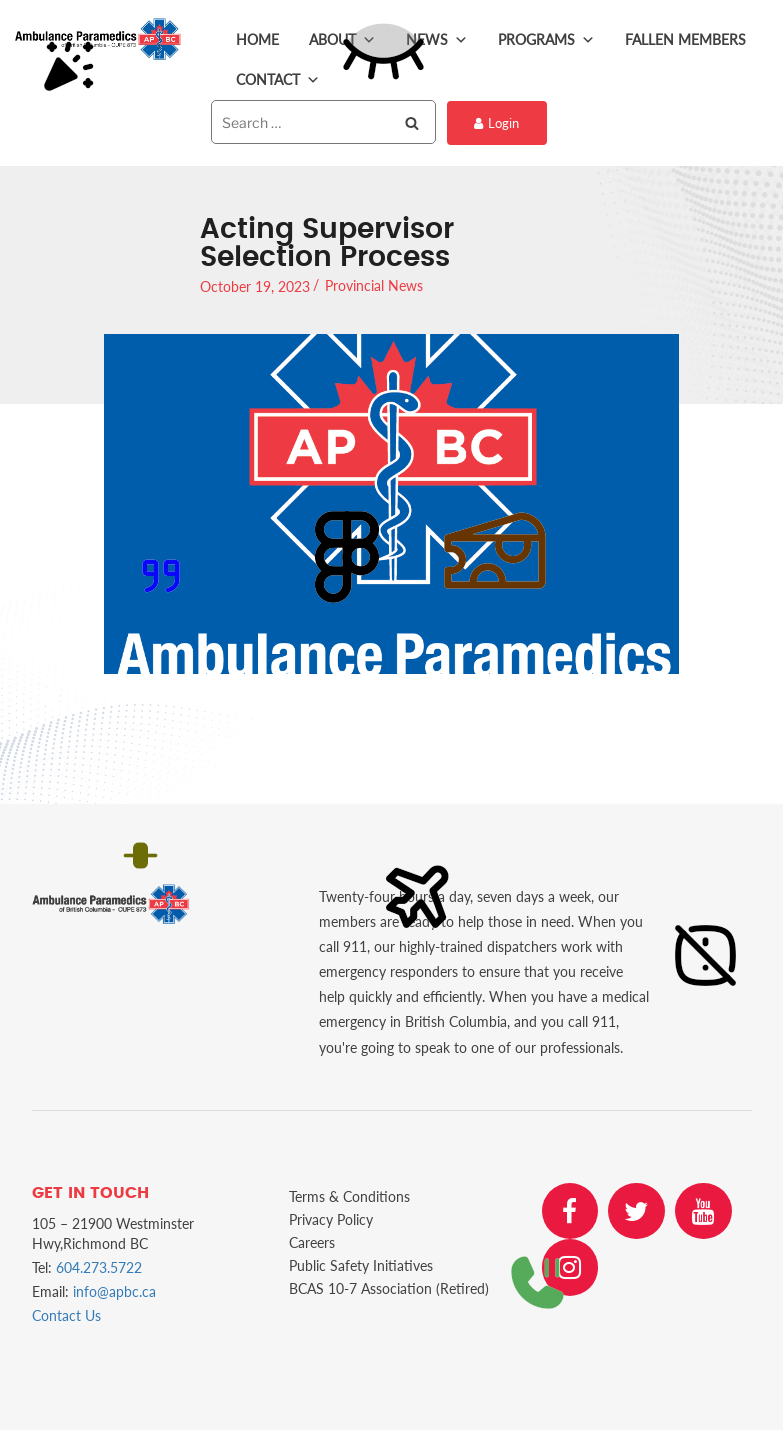 This screenshot has height=1430, width=783. What do you see at coordinates (70, 65) in the screenshot?
I see `celebration or success state indicator` at bounding box center [70, 65].